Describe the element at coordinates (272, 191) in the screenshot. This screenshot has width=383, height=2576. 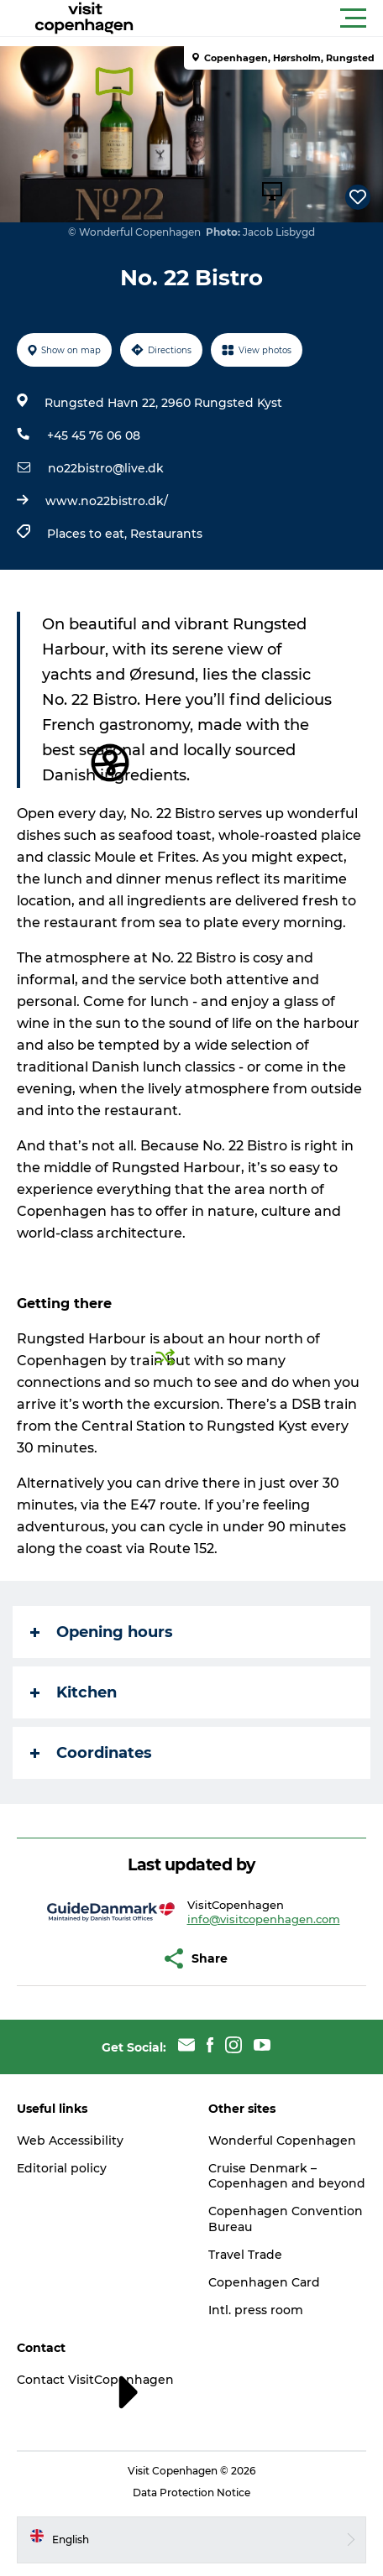
I see `switch to desktop view` at that location.